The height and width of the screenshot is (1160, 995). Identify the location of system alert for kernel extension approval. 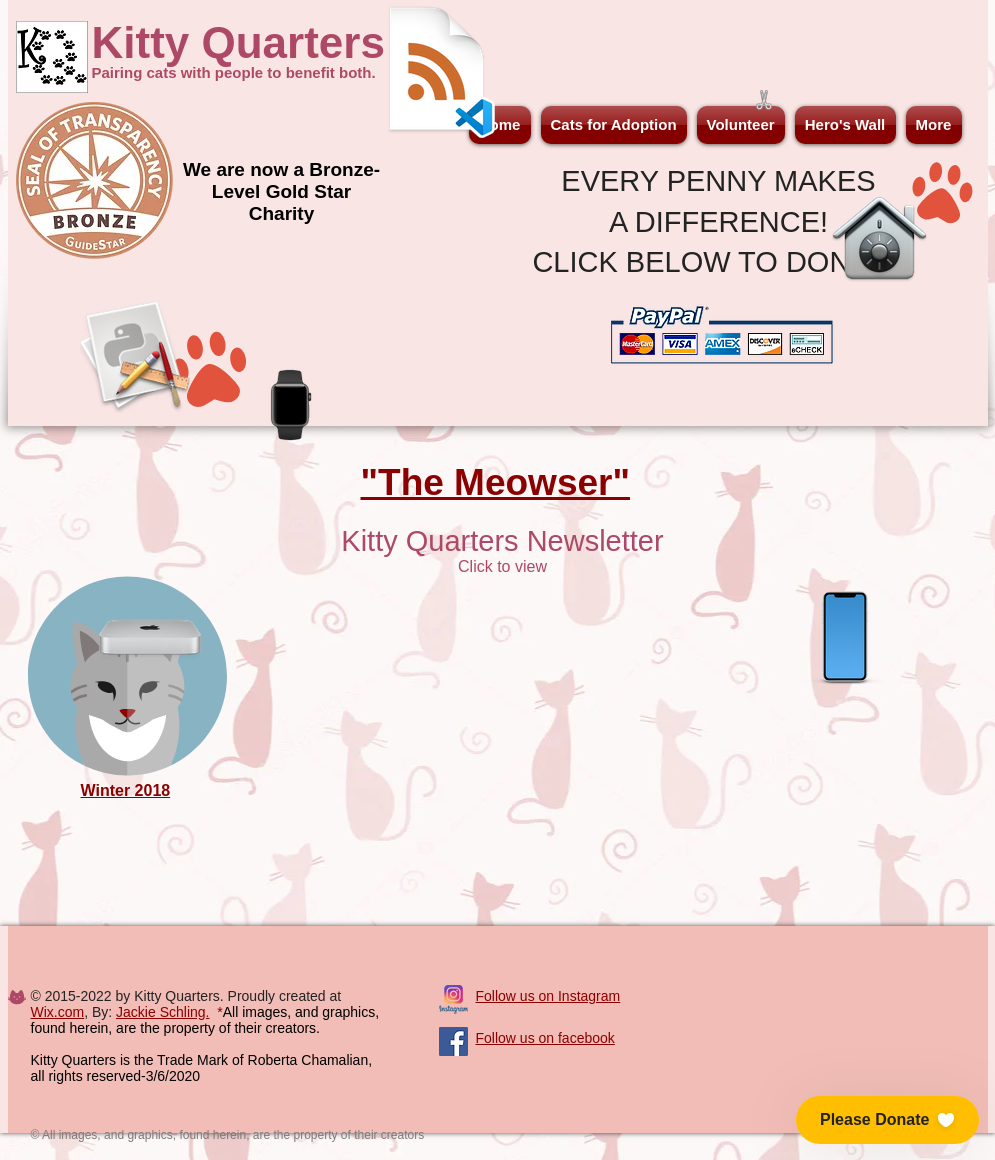
(879, 239).